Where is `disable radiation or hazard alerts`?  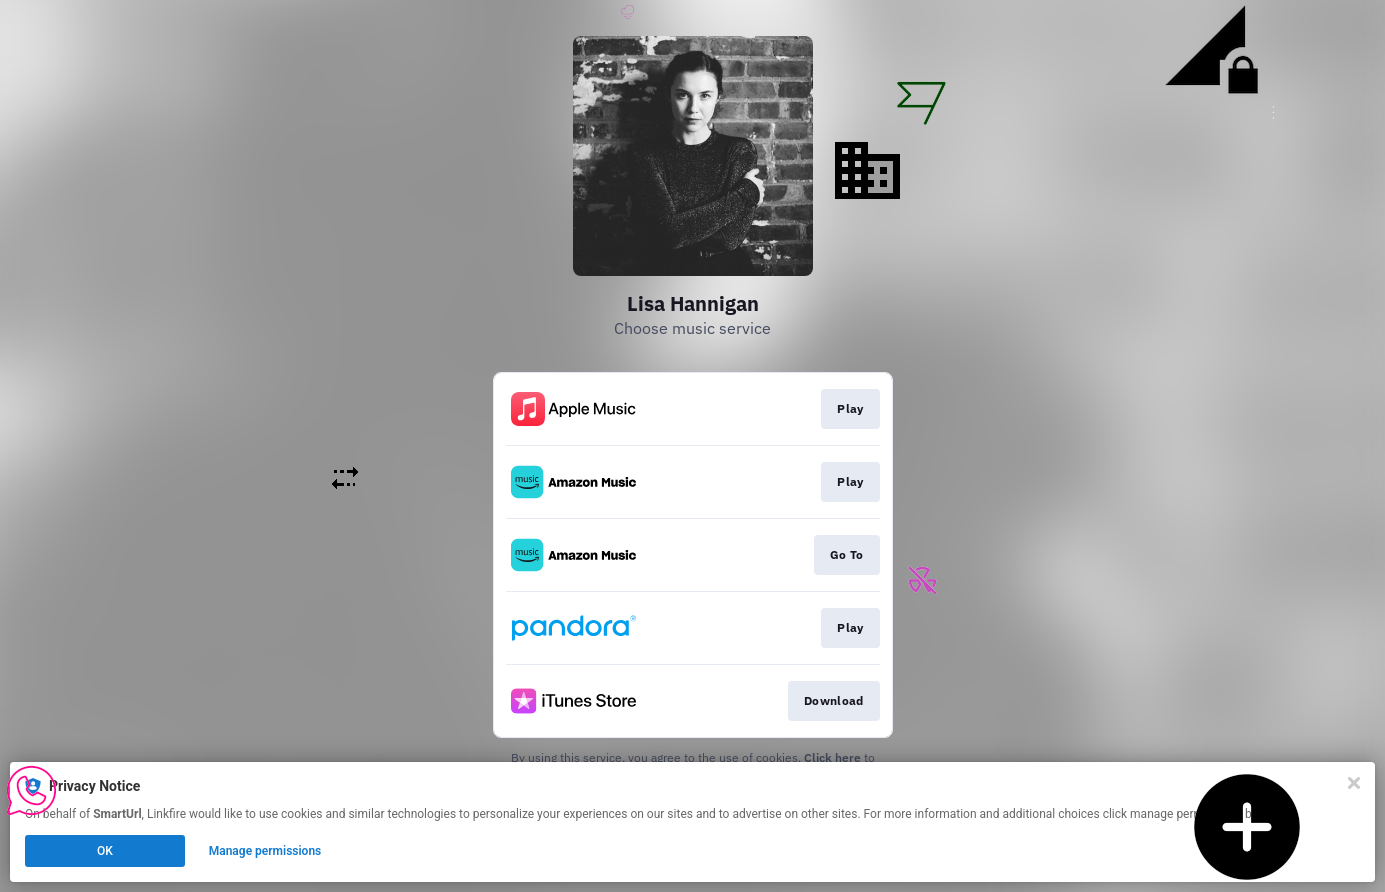 disable radiation or hazard alerts is located at coordinates (922, 580).